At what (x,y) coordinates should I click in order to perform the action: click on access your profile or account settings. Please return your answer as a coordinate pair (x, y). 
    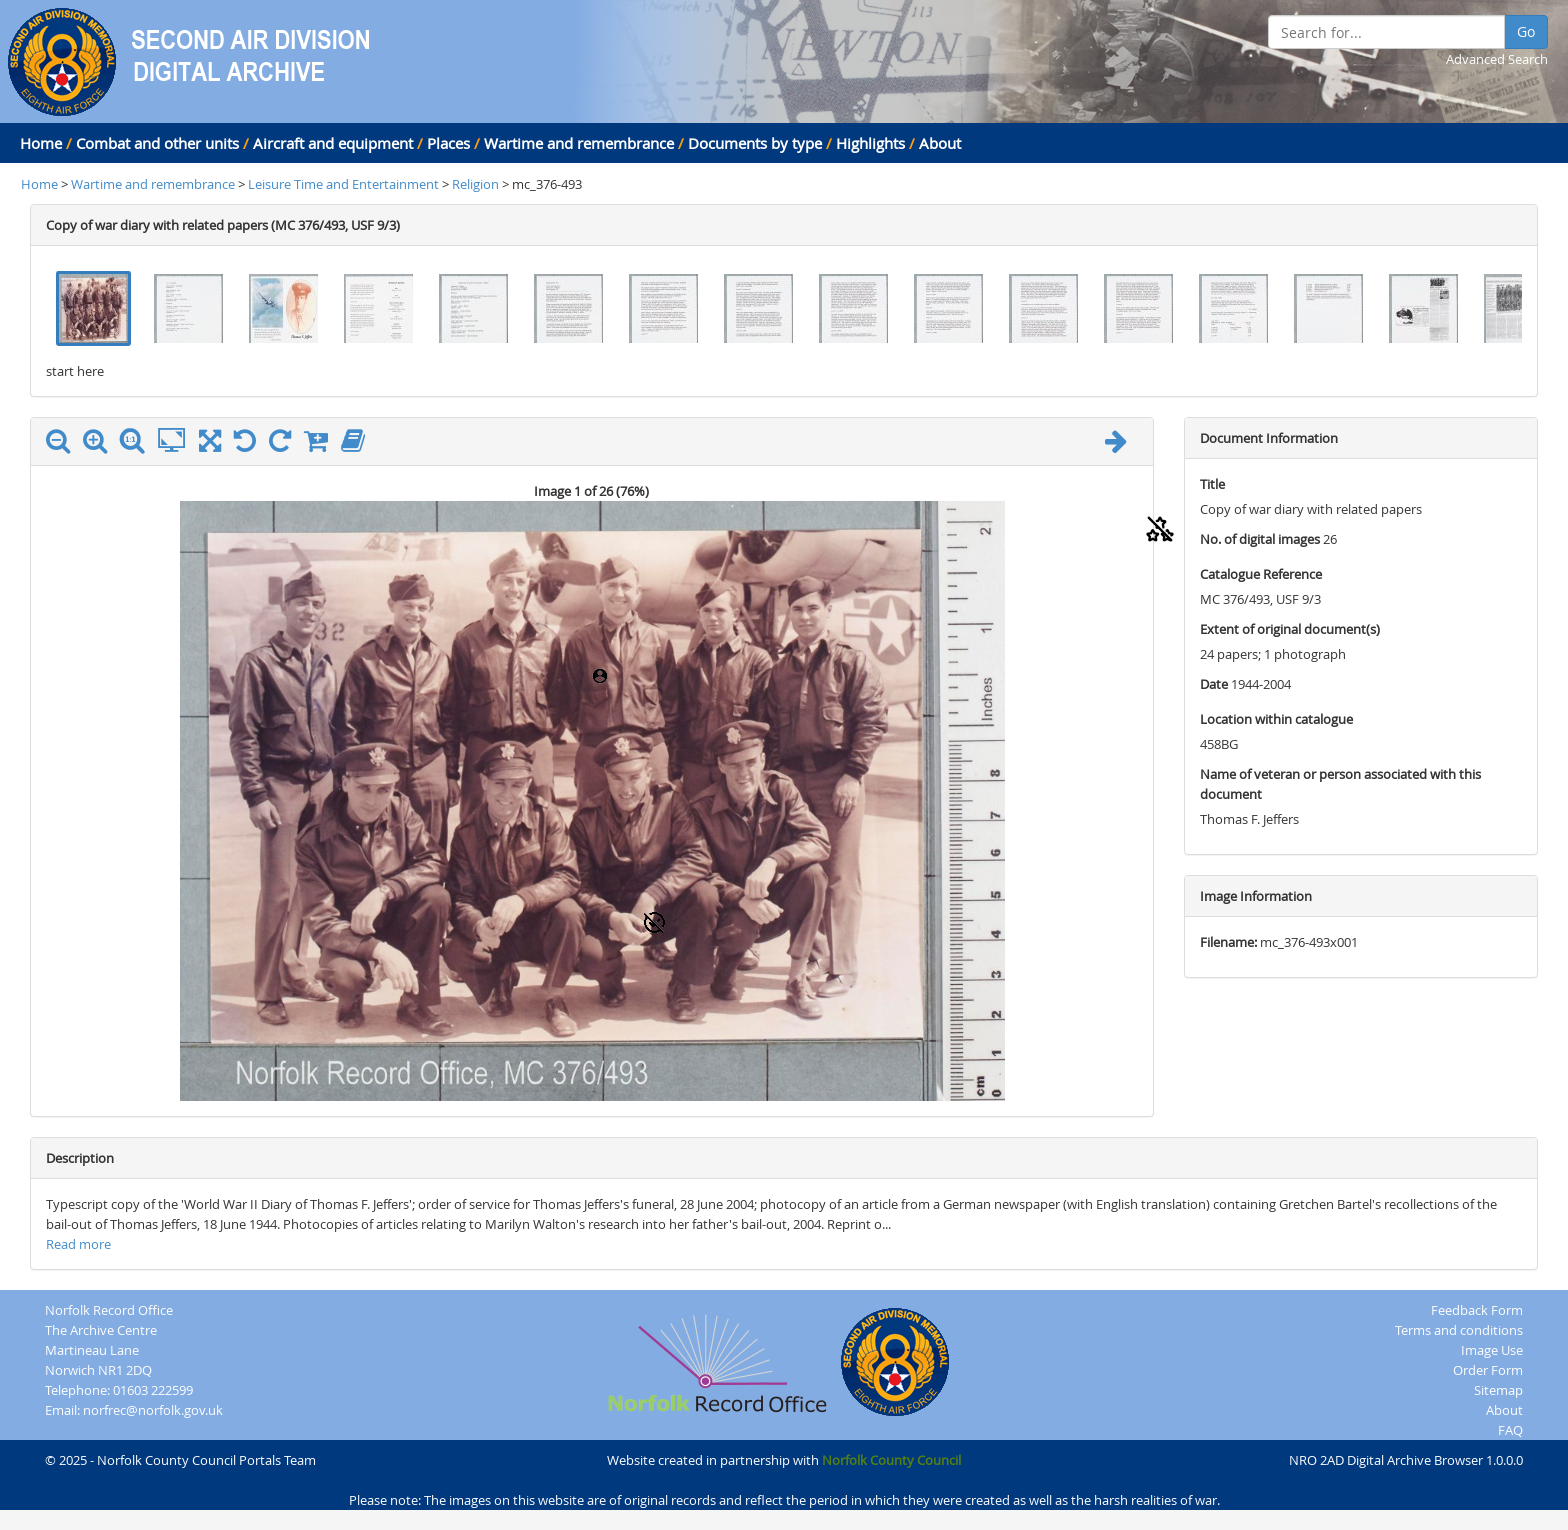
    Looking at the image, I should click on (600, 676).